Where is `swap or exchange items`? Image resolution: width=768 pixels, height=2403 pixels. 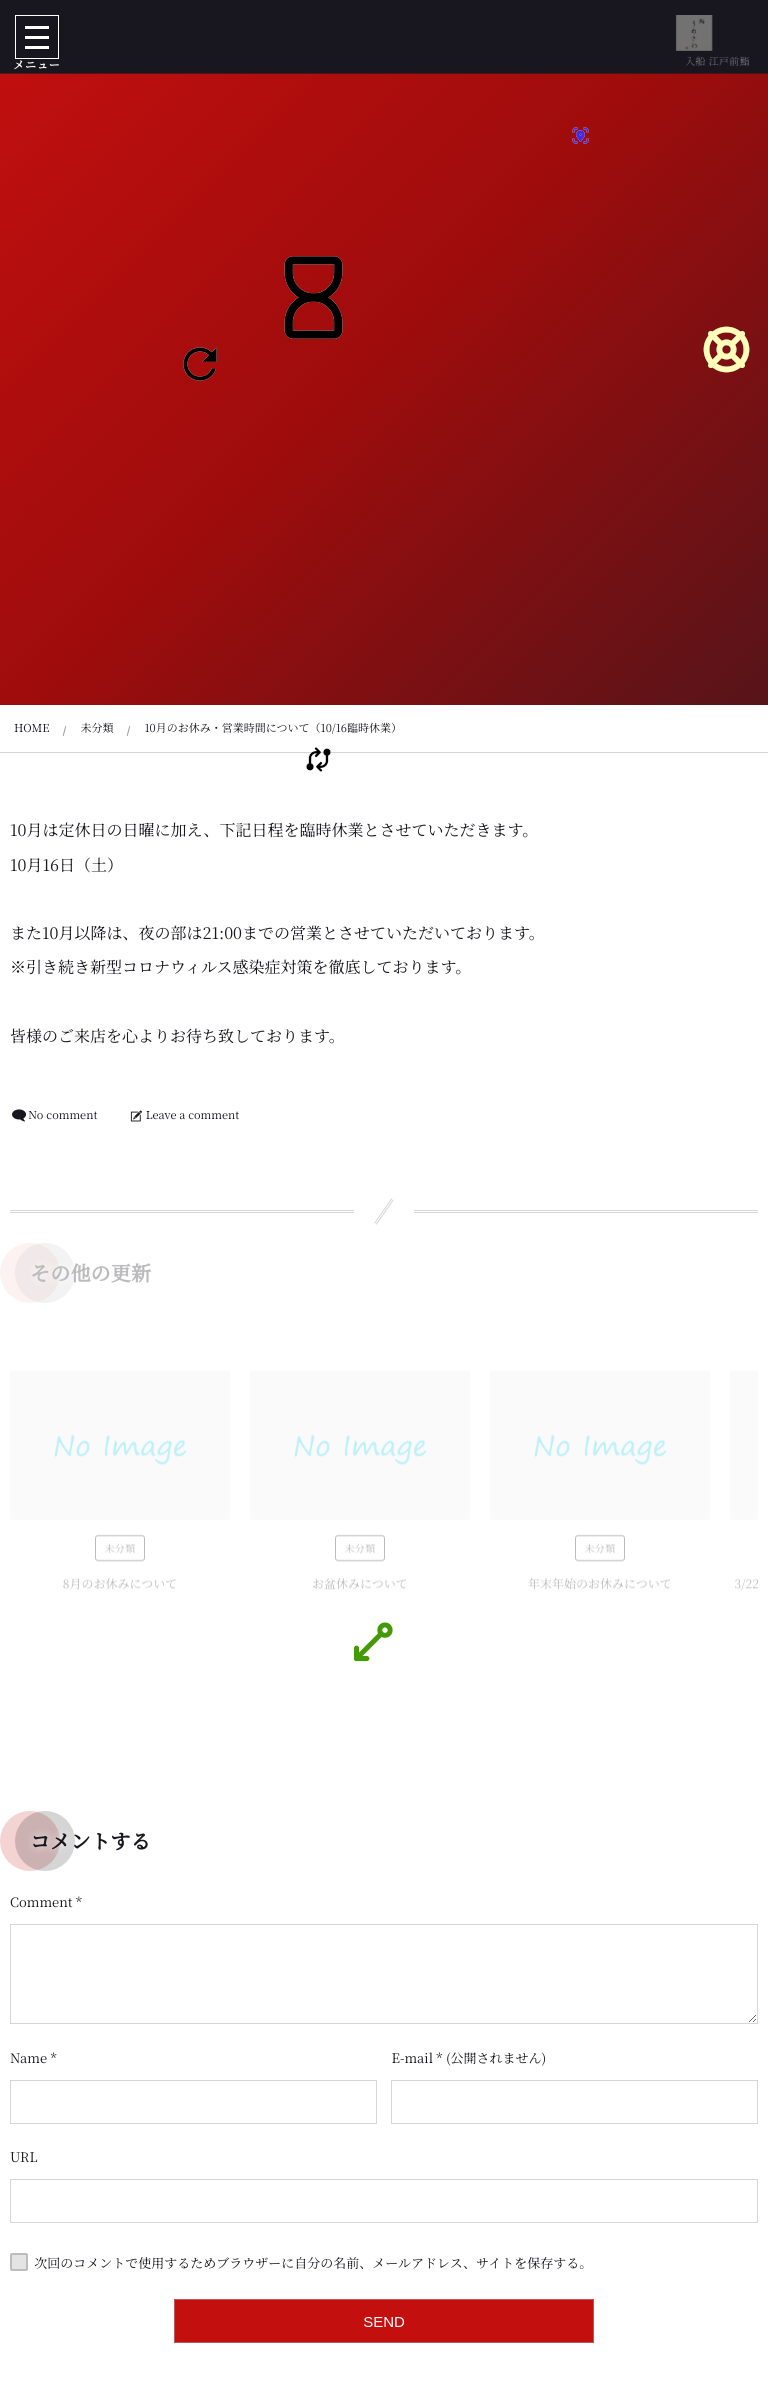
swap or exchange items is located at coordinates (318, 759).